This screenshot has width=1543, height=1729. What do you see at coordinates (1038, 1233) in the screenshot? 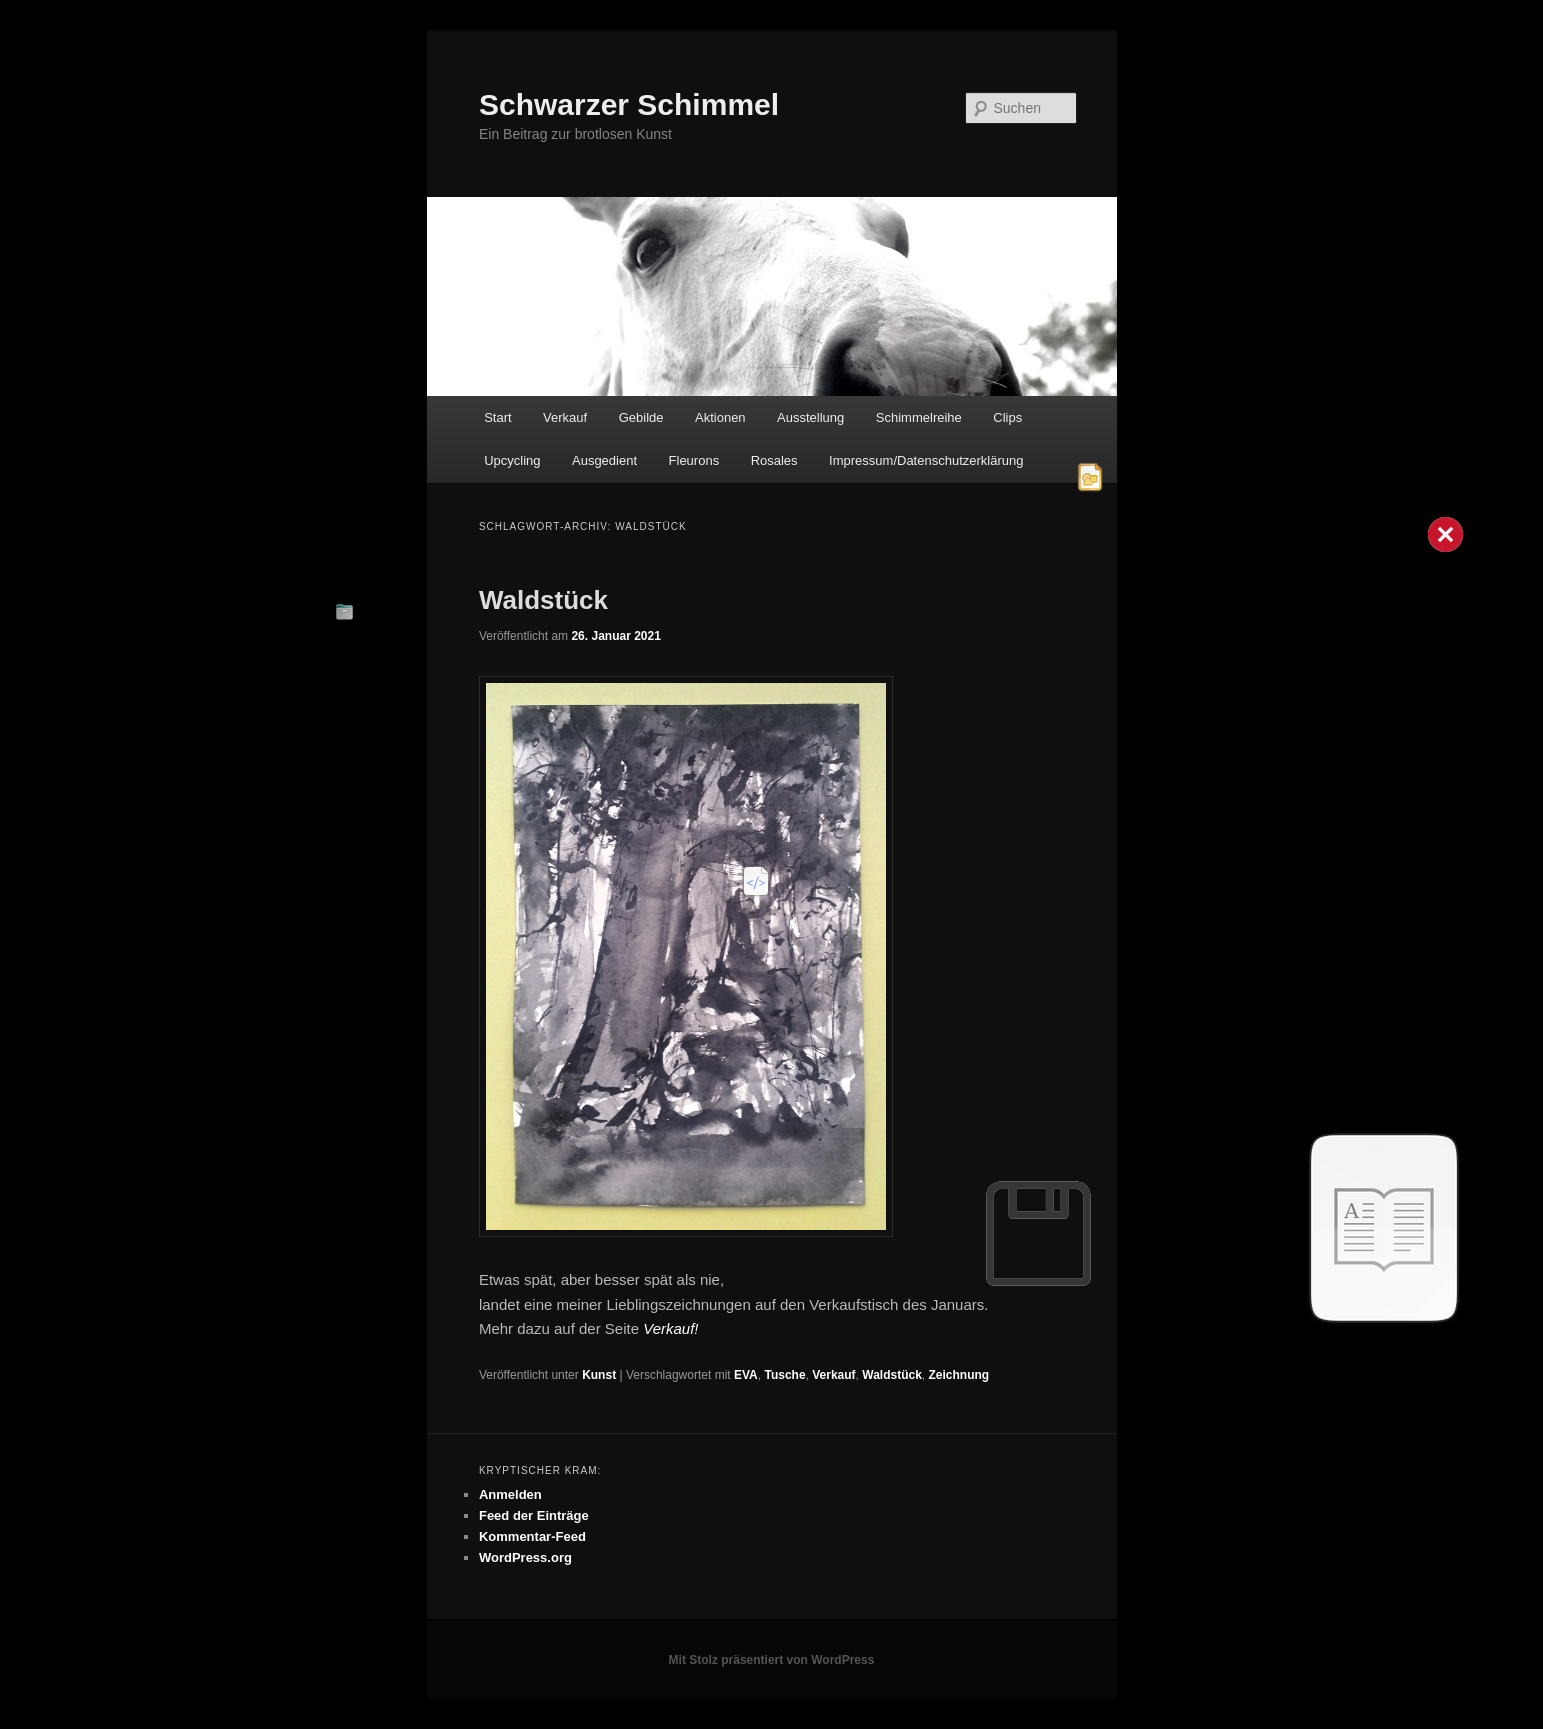
I see `save file to disk` at bounding box center [1038, 1233].